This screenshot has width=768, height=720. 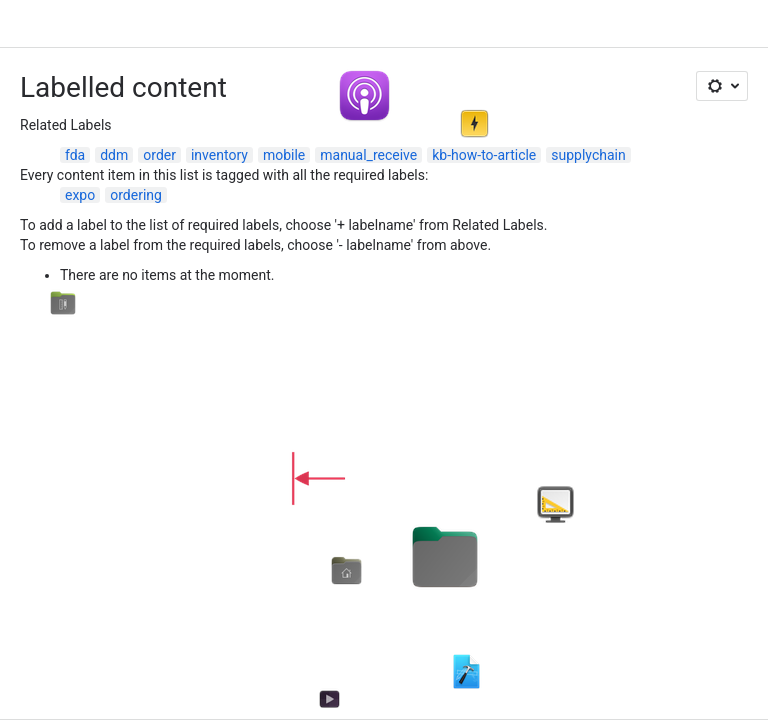 I want to click on makefile document for build automation, so click(x=466, y=671).